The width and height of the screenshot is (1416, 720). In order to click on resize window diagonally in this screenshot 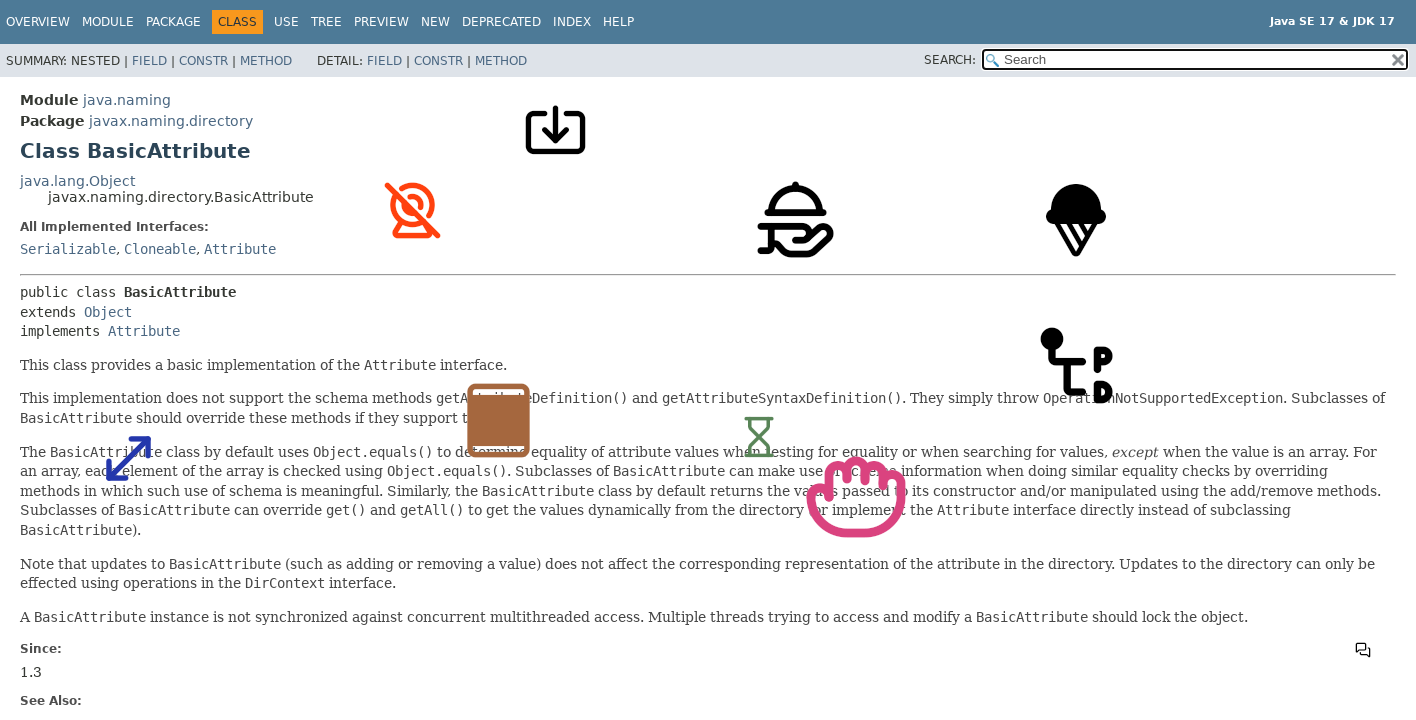, I will do `click(128, 458)`.